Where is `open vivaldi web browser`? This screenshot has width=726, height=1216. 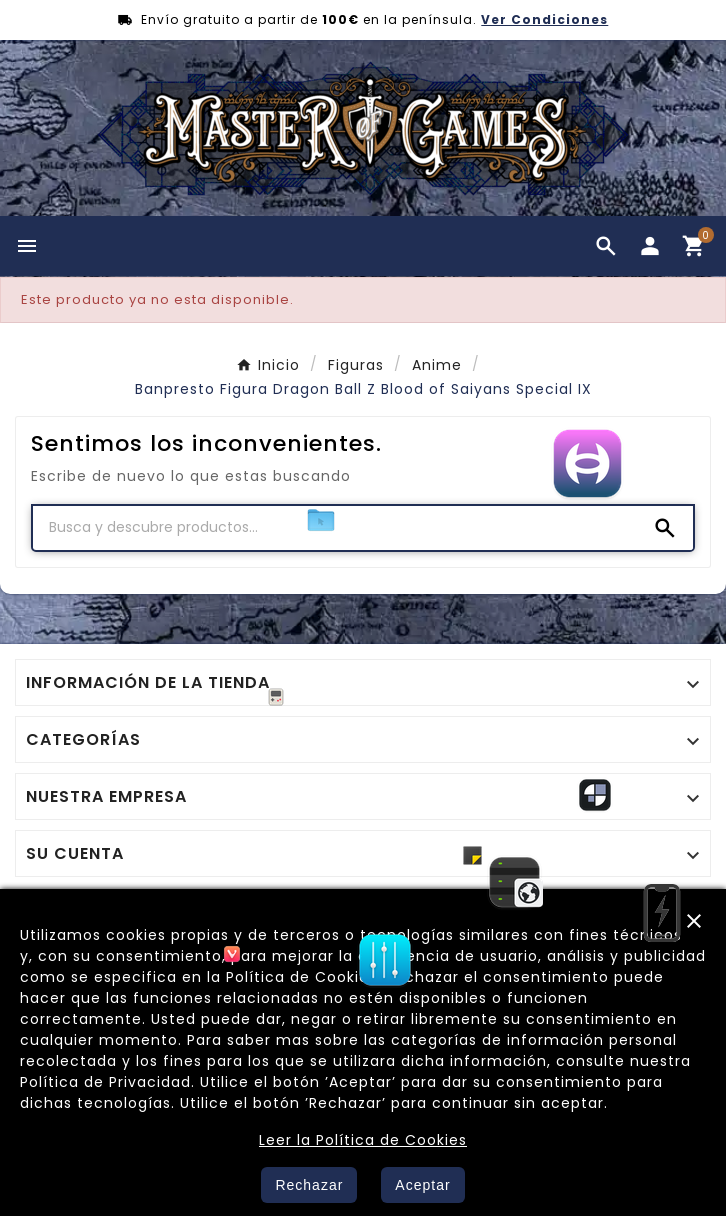
open vivaldi web browser is located at coordinates (232, 954).